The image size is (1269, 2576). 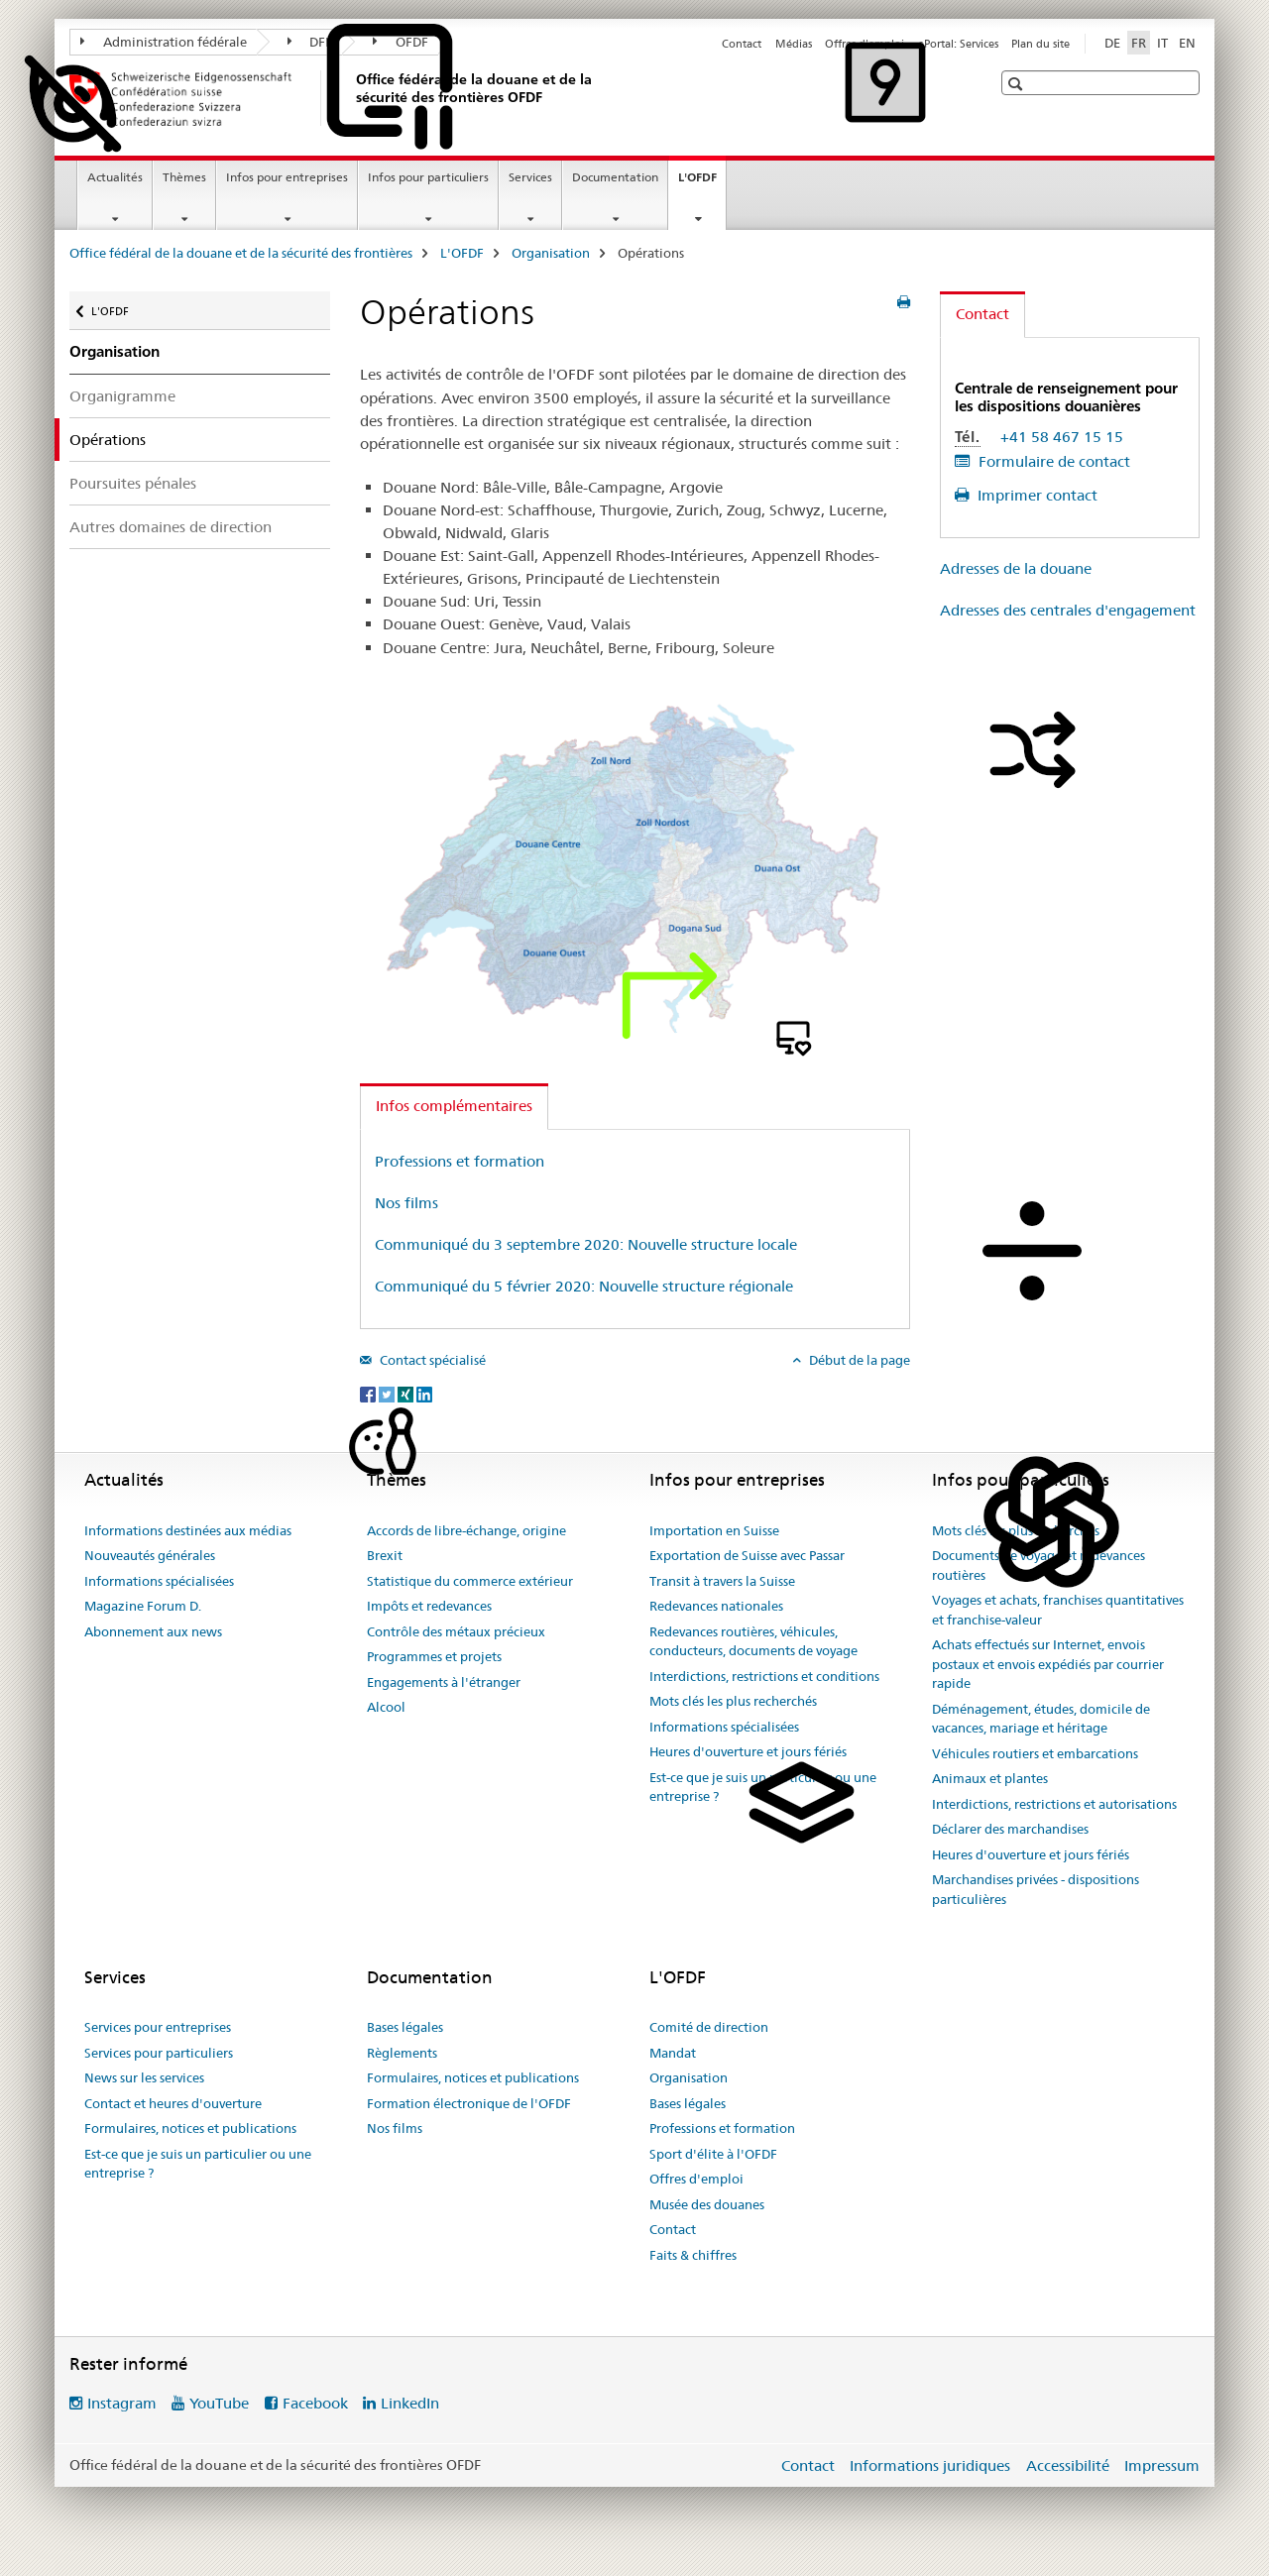 What do you see at coordinates (1032, 749) in the screenshot?
I see `shuffle or randomize playback order` at bounding box center [1032, 749].